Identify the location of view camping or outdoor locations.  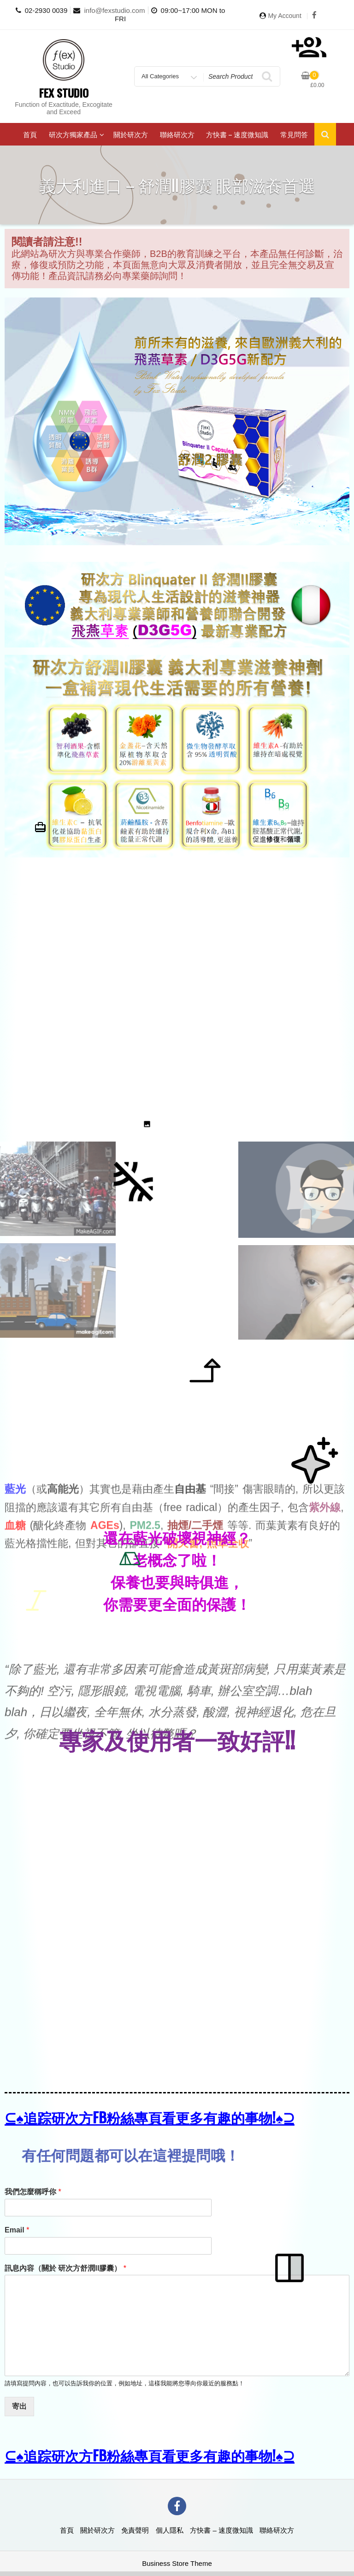
(130, 1559).